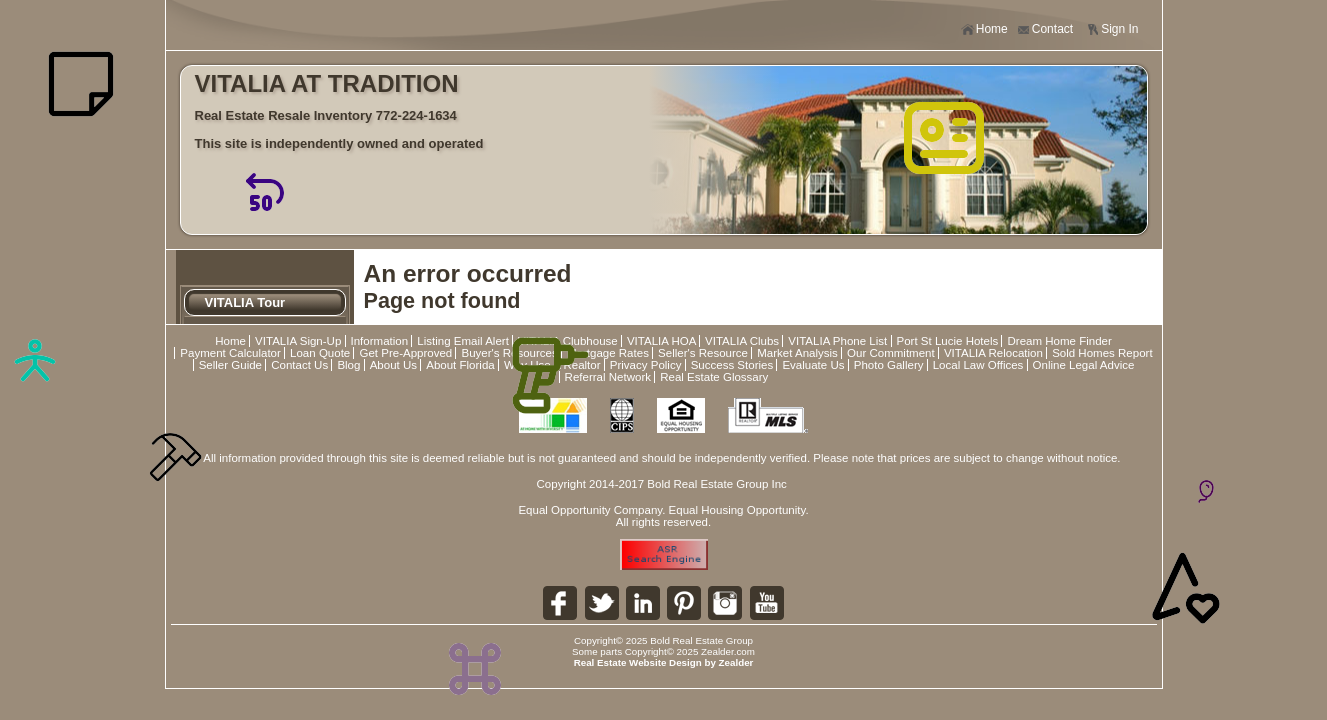 The image size is (1327, 720). Describe the element at coordinates (81, 84) in the screenshot. I see `create a new note` at that location.